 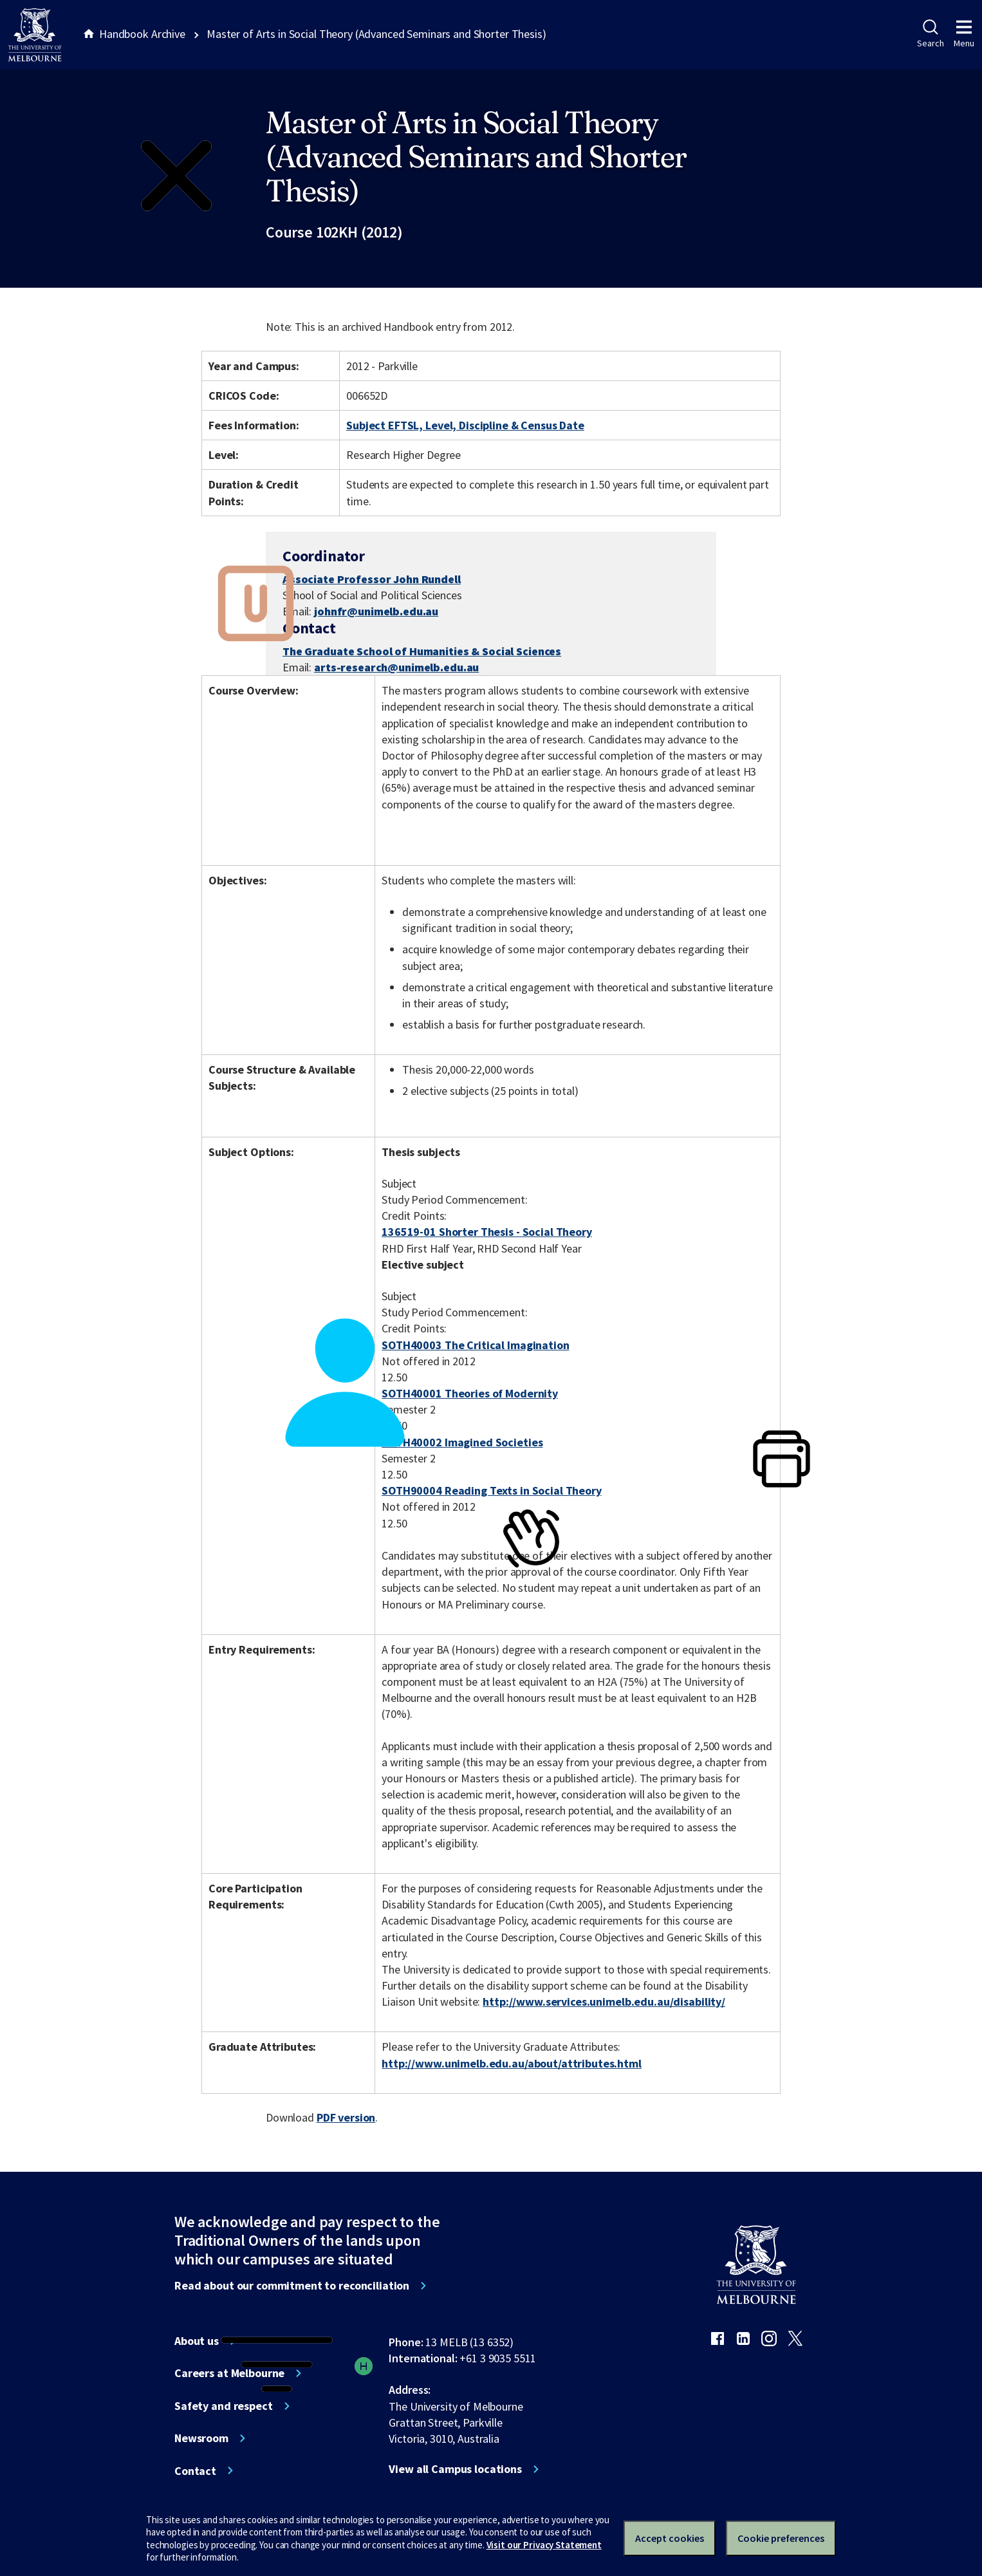 What do you see at coordinates (345, 1383) in the screenshot?
I see `view your profile` at bounding box center [345, 1383].